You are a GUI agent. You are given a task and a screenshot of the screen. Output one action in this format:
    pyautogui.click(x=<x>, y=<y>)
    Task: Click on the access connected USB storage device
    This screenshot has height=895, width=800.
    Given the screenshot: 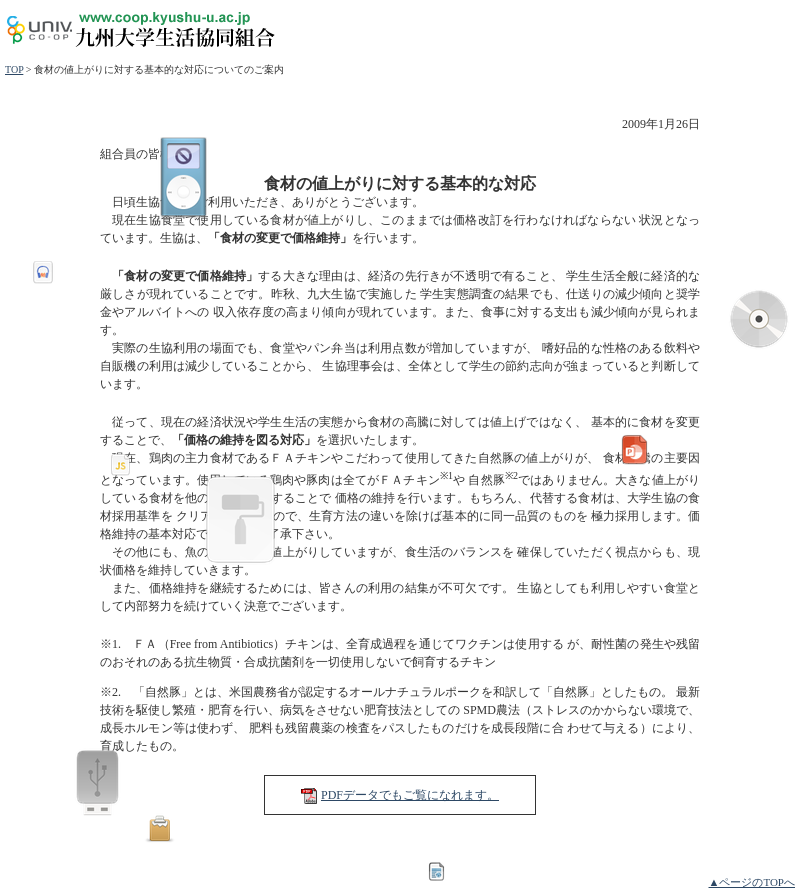 What is the action you would take?
    pyautogui.click(x=97, y=782)
    